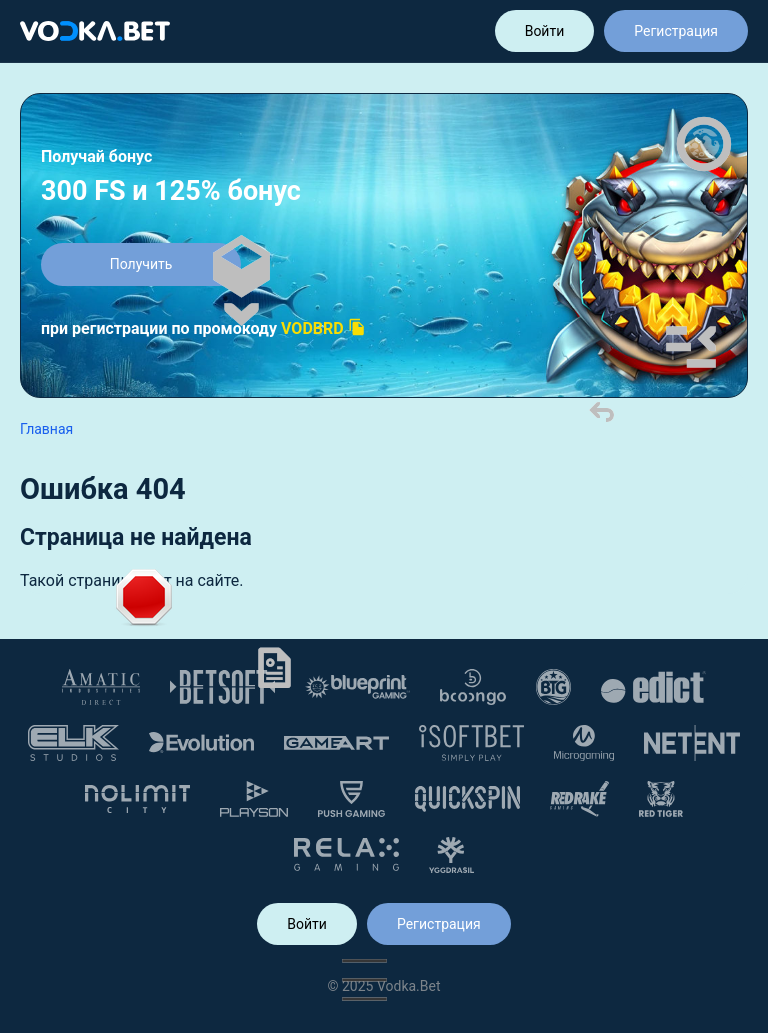 The width and height of the screenshot is (768, 1033). Describe the element at coordinates (274, 666) in the screenshot. I see `open a document file` at that location.